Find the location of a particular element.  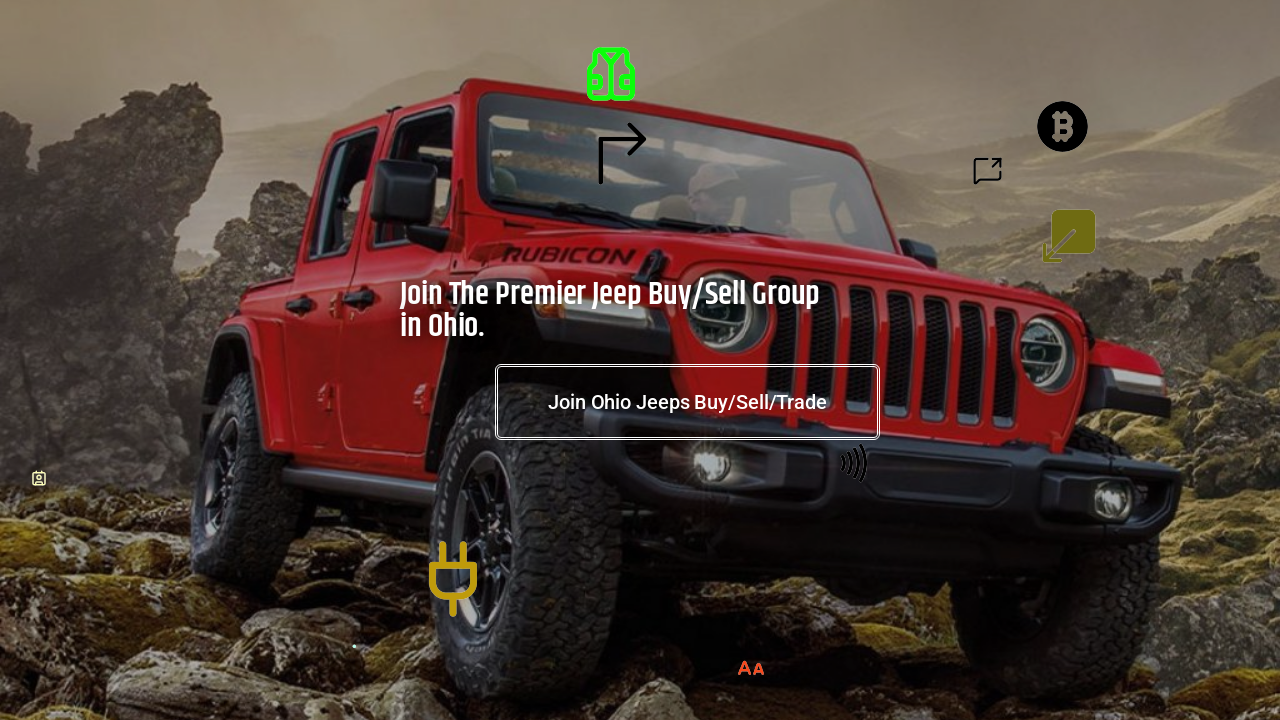

tap to pay or use contactless payment is located at coordinates (853, 463).